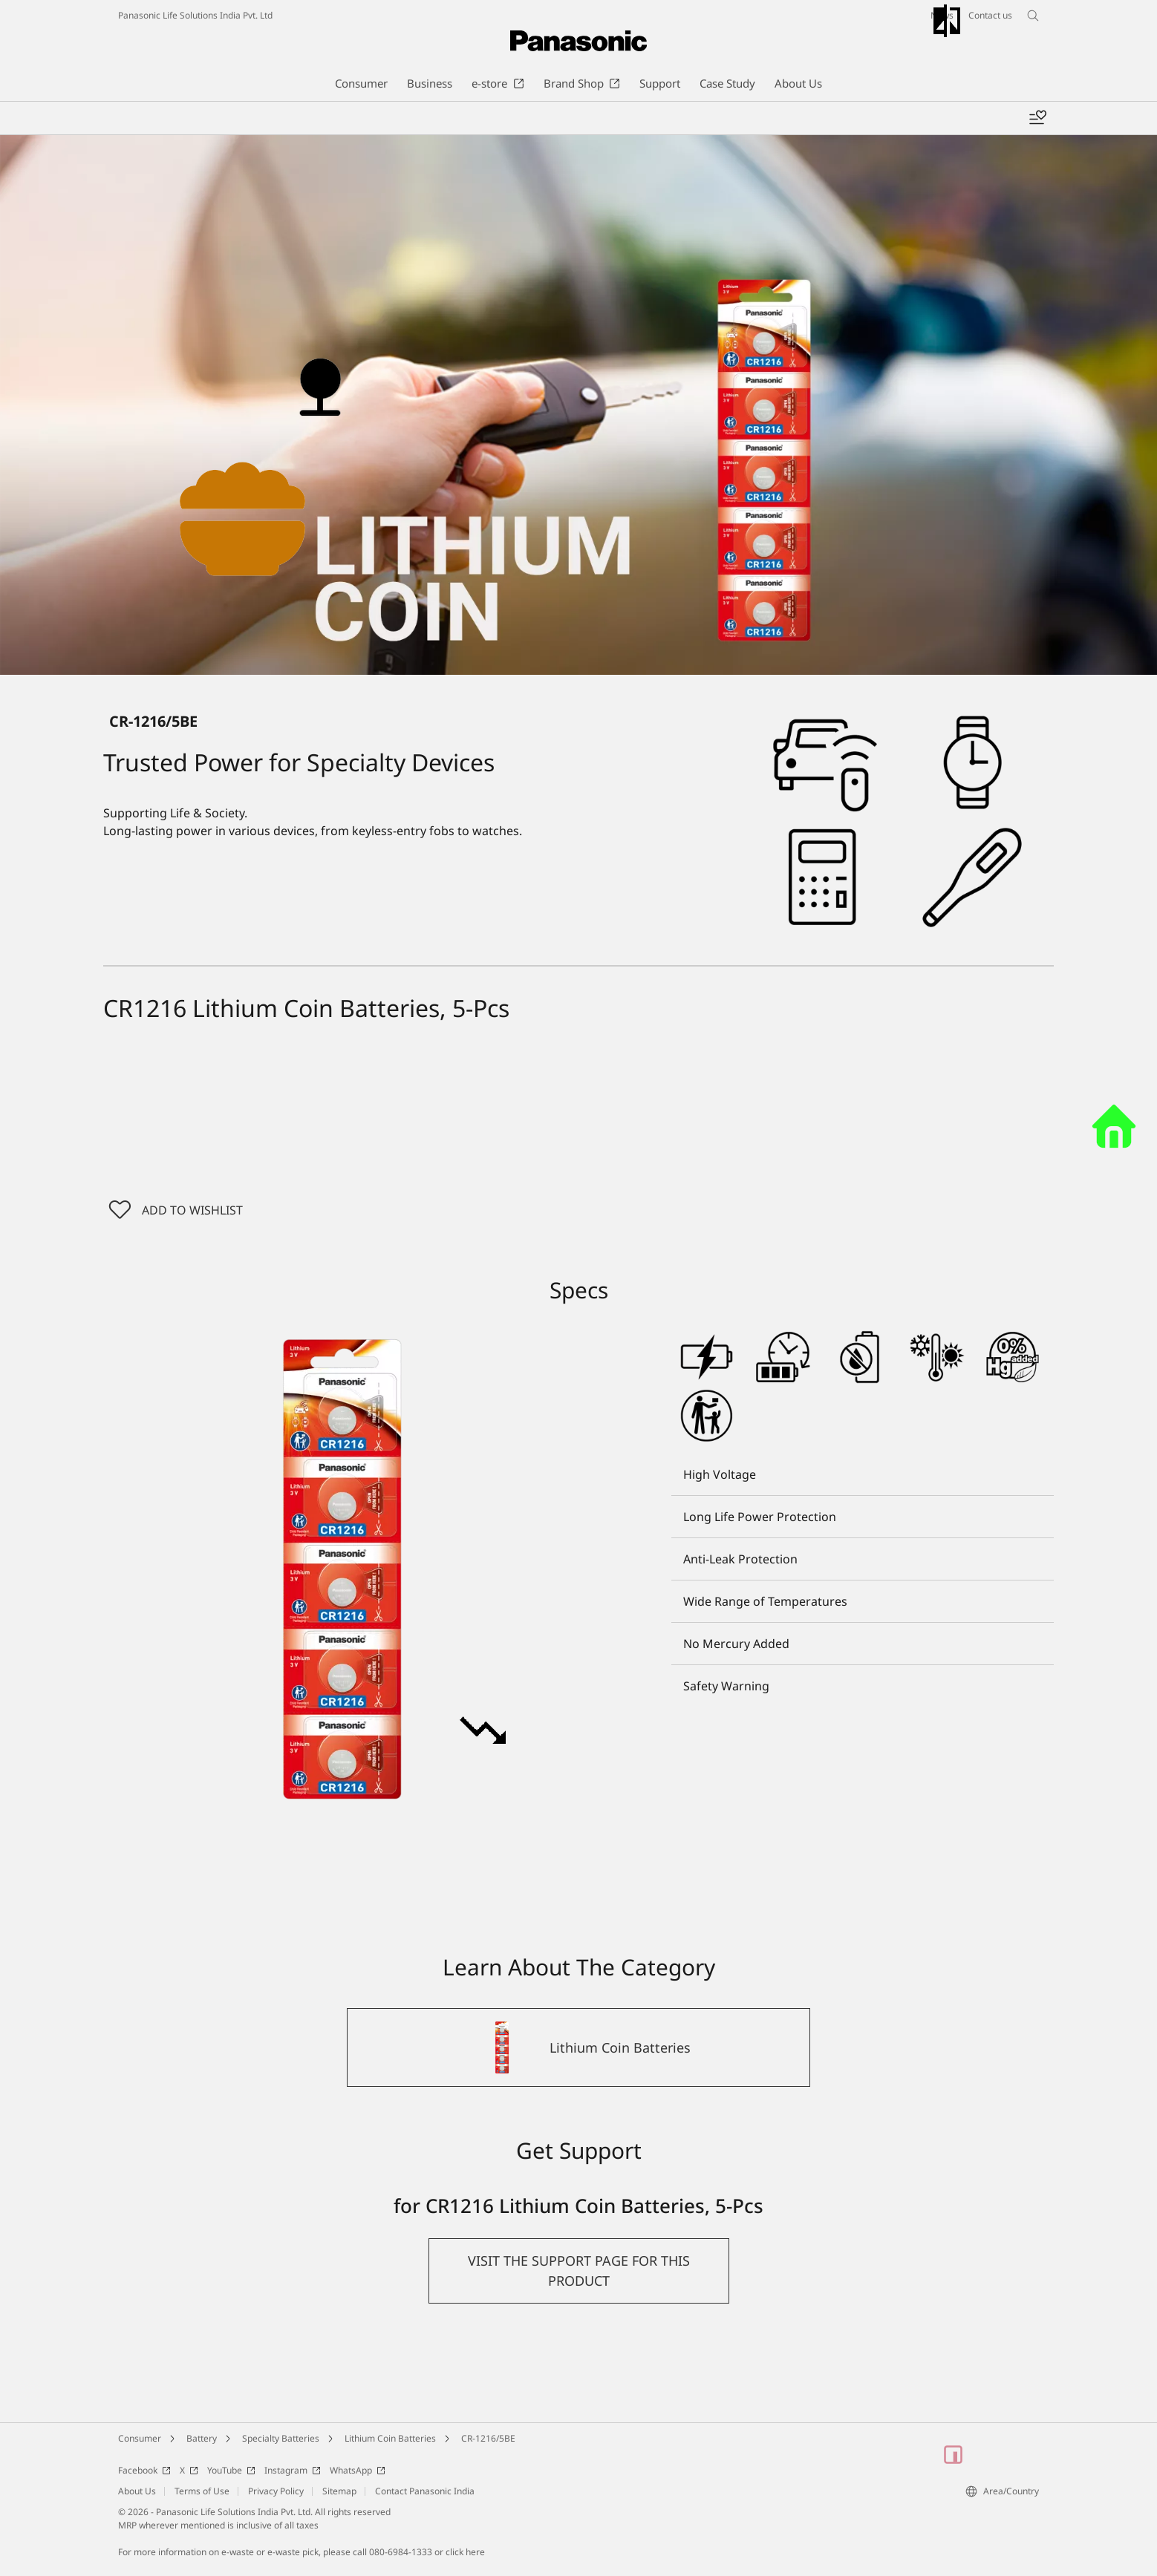  Describe the element at coordinates (1114, 1126) in the screenshot. I see `navigate to home screen` at that location.